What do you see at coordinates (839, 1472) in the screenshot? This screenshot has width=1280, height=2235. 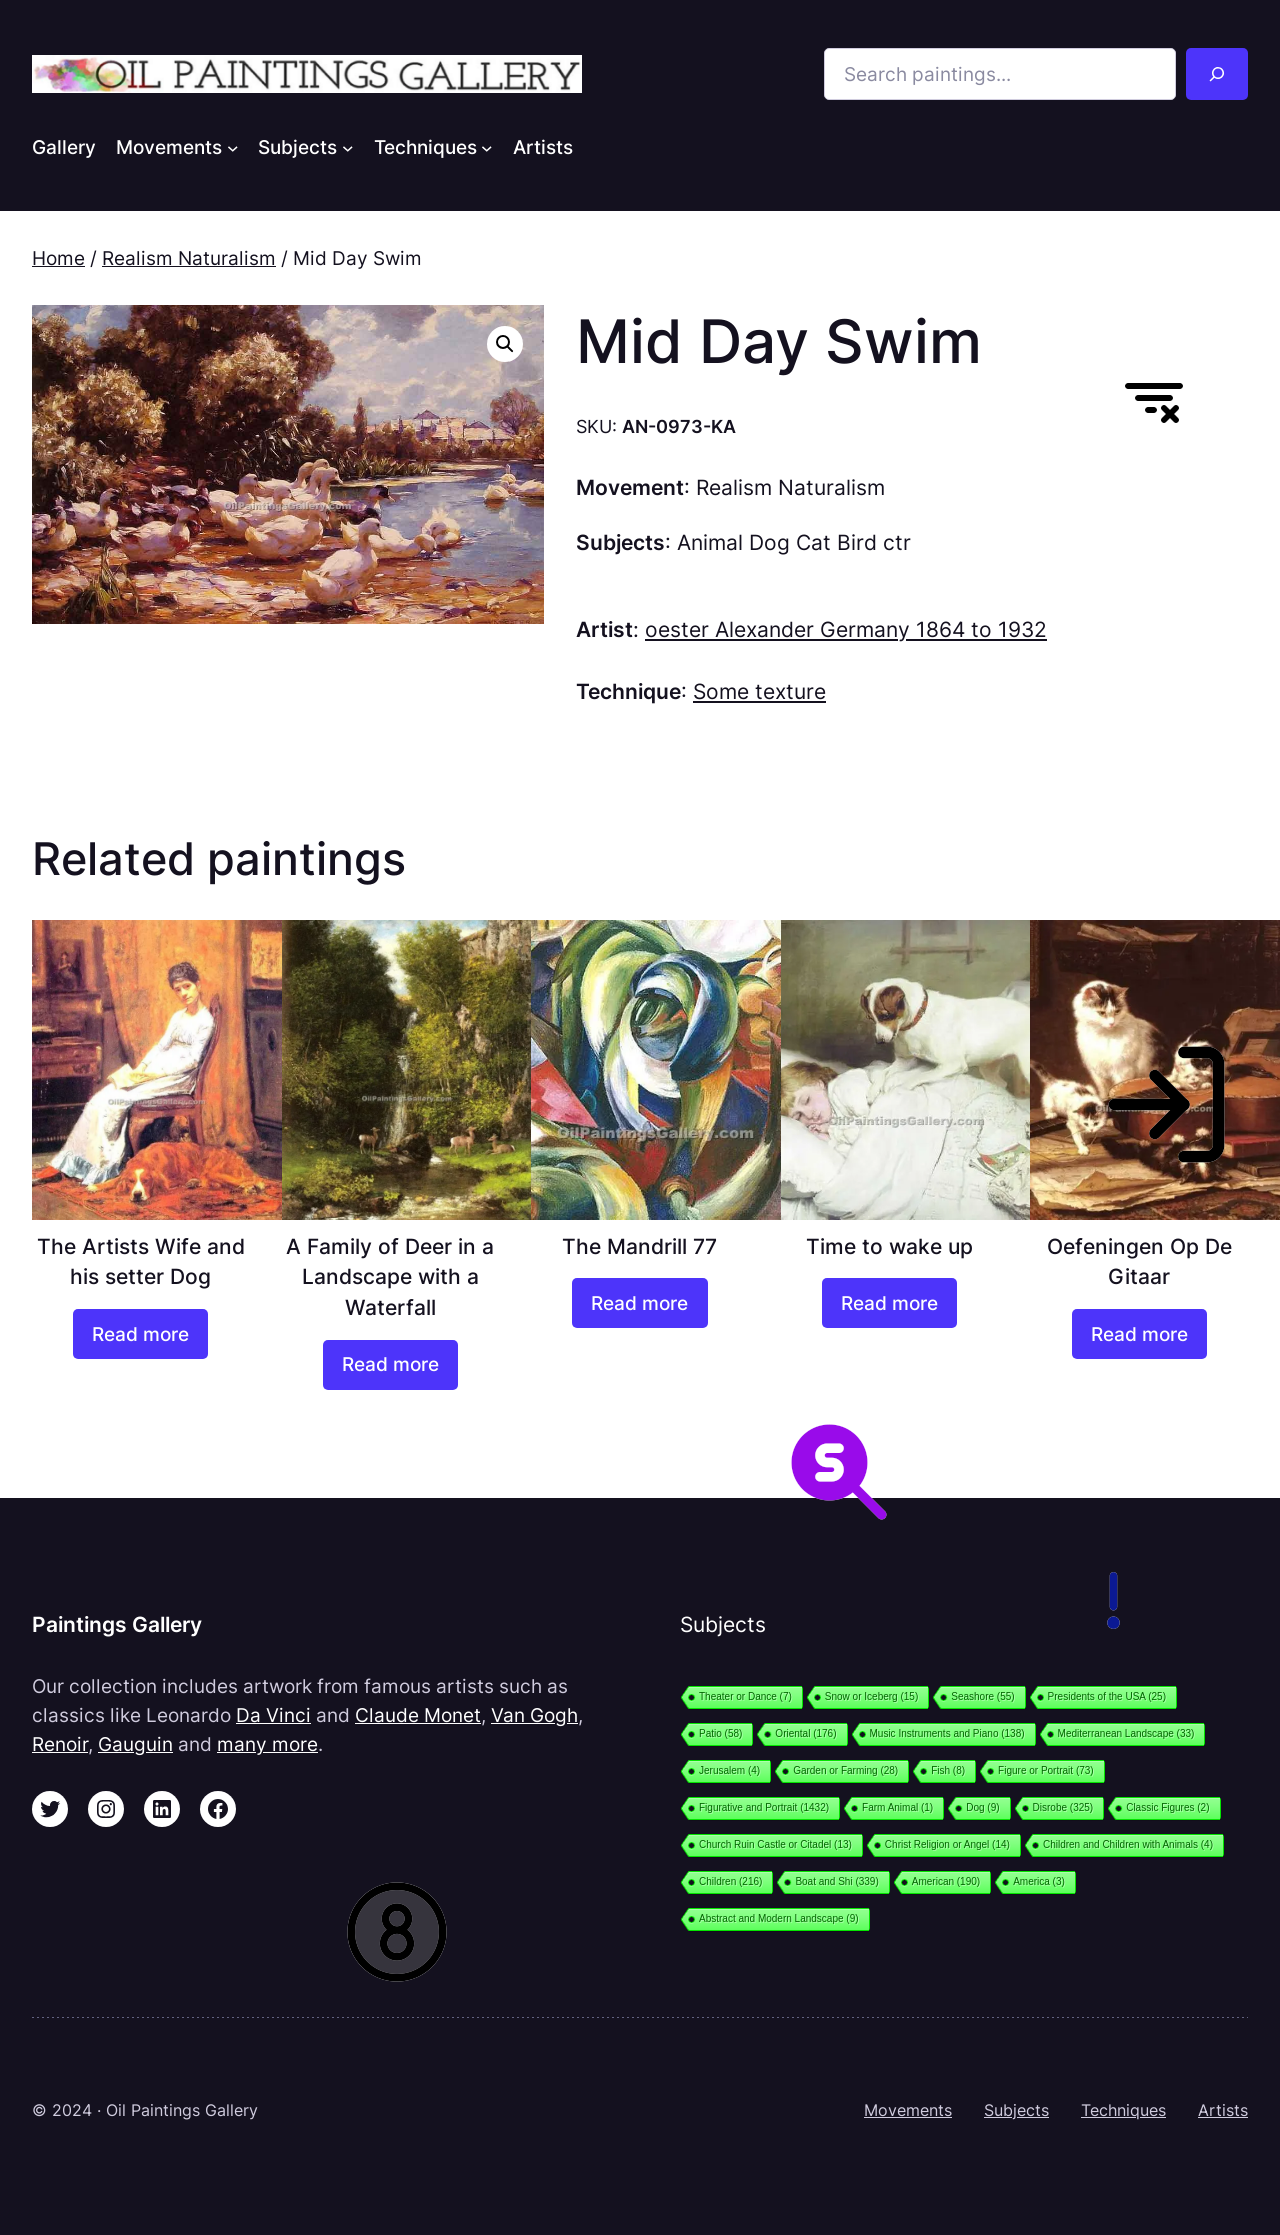 I see `search for pricing or financial information` at bounding box center [839, 1472].